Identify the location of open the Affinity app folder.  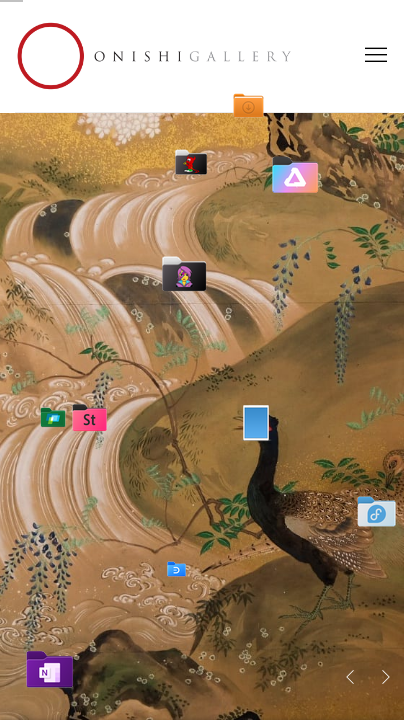
(295, 176).